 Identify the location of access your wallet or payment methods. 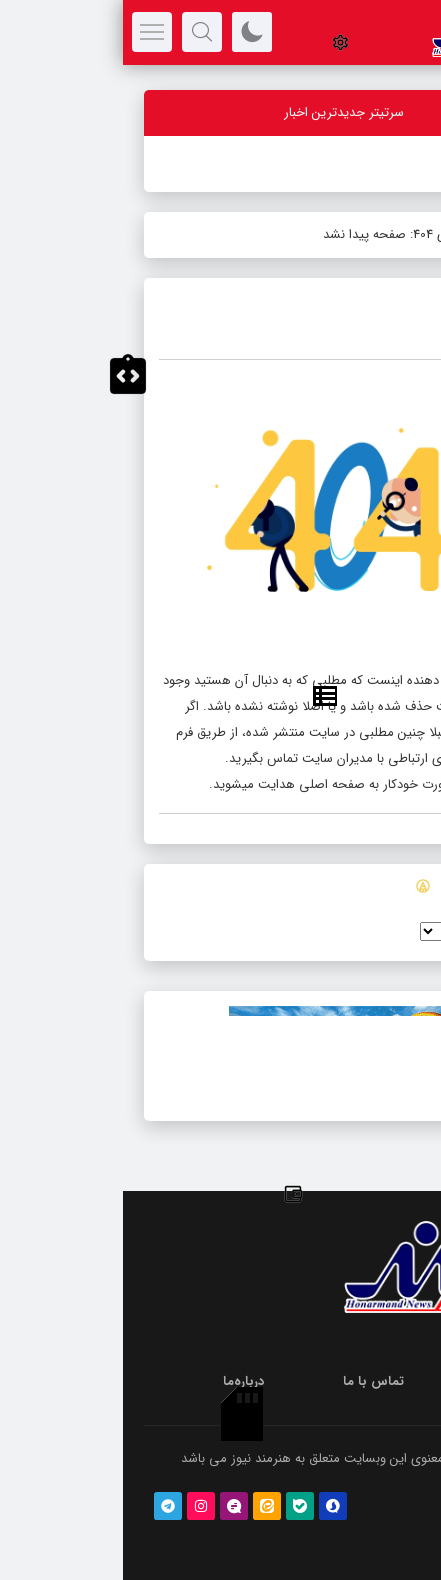
(293, 1194).